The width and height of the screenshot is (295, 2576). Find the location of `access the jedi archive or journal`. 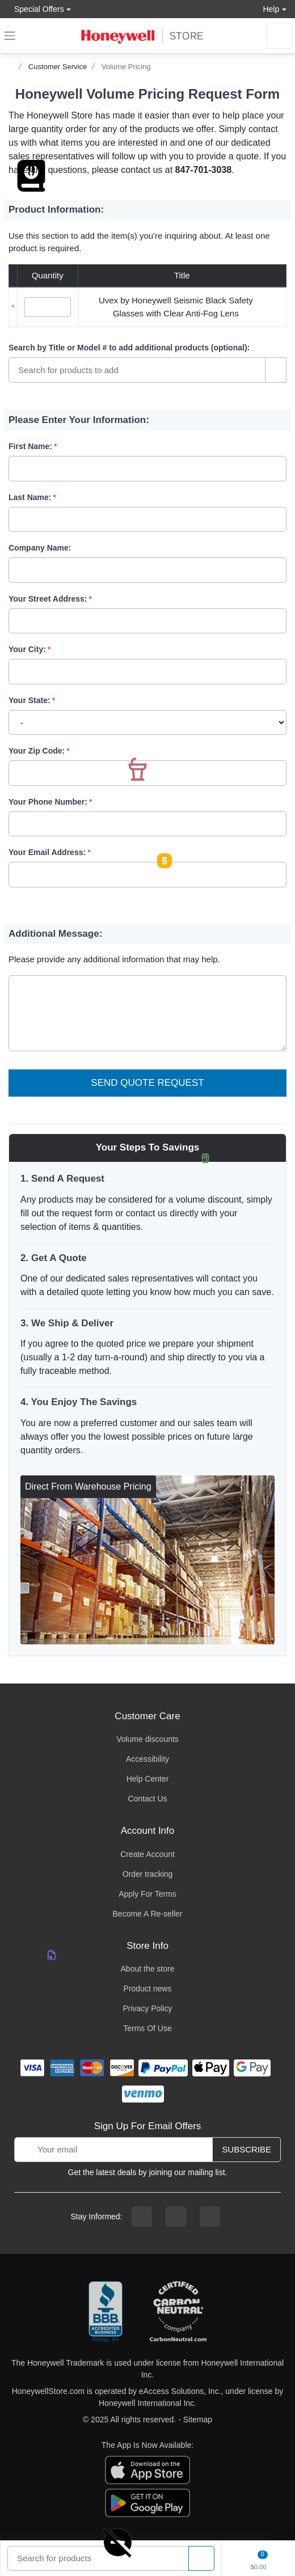

access the jedi archive or journal is located at coordinates (31, 176).